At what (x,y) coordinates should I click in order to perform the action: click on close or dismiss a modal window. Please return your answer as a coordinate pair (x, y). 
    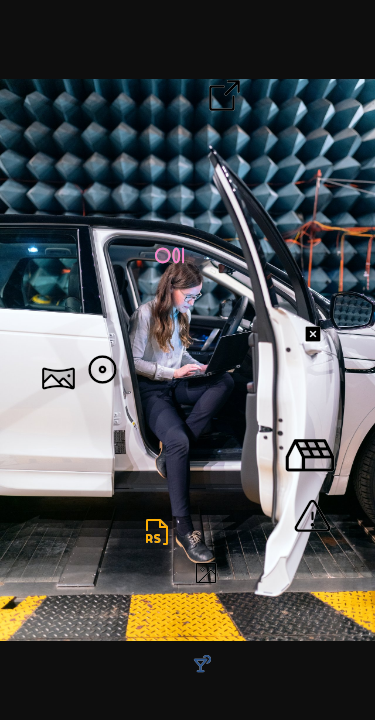
    Looking at the image, I should click on (313, 334).